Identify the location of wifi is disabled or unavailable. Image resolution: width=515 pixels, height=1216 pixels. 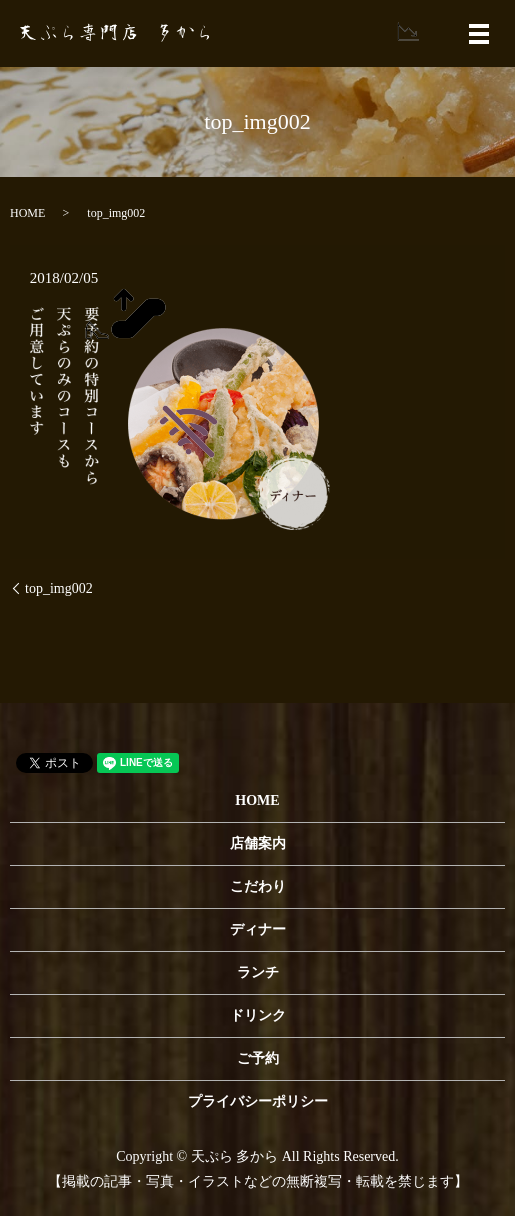
(188, 431).